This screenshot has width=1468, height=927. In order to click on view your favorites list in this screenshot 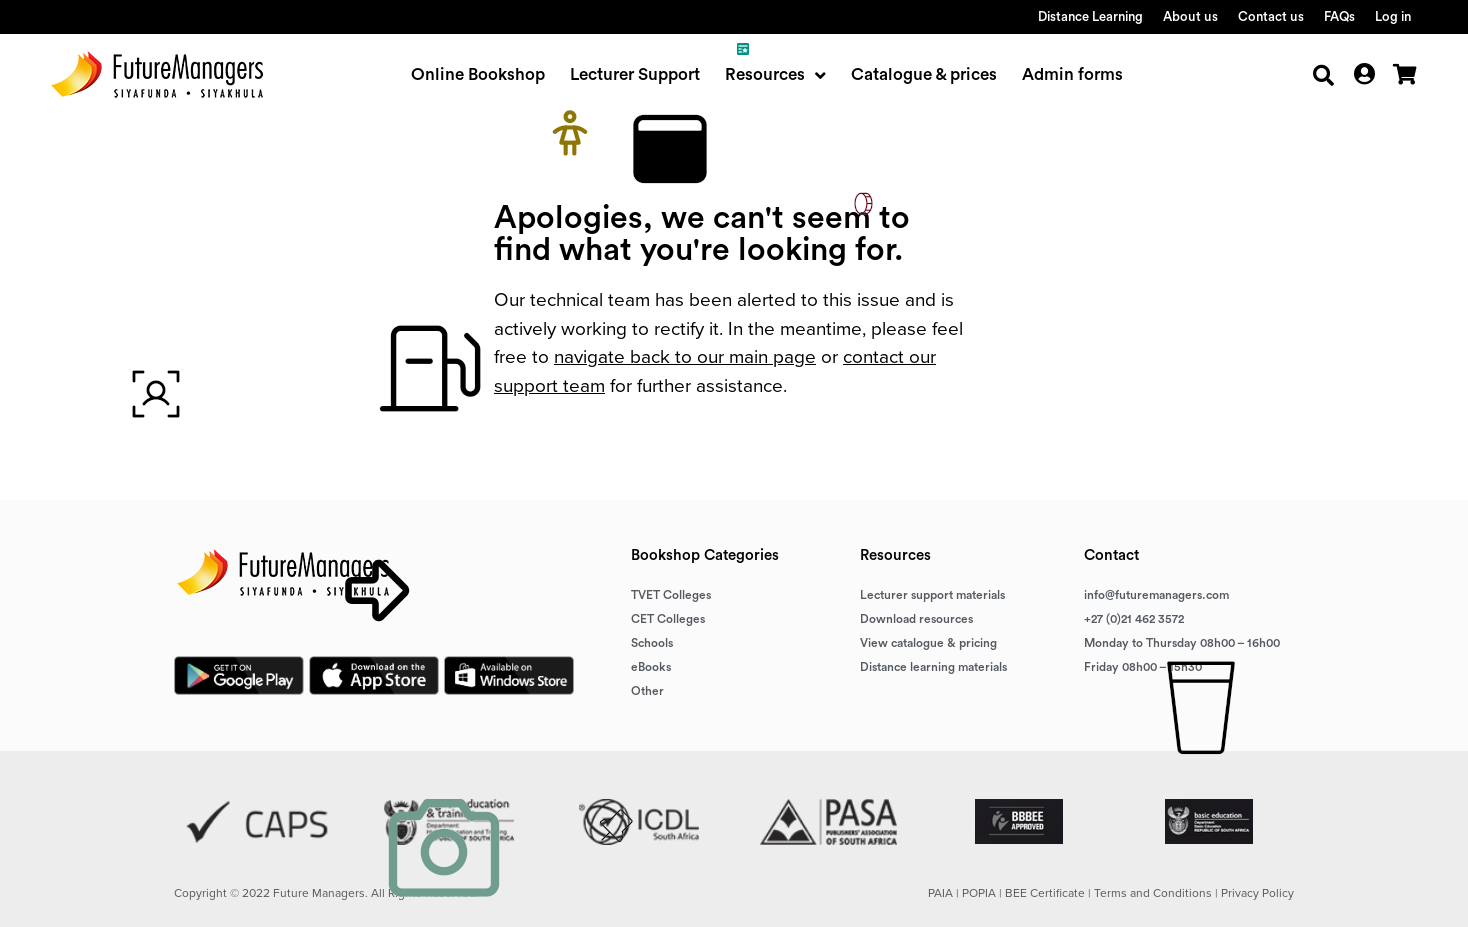, I will do `click(743, 49)`.